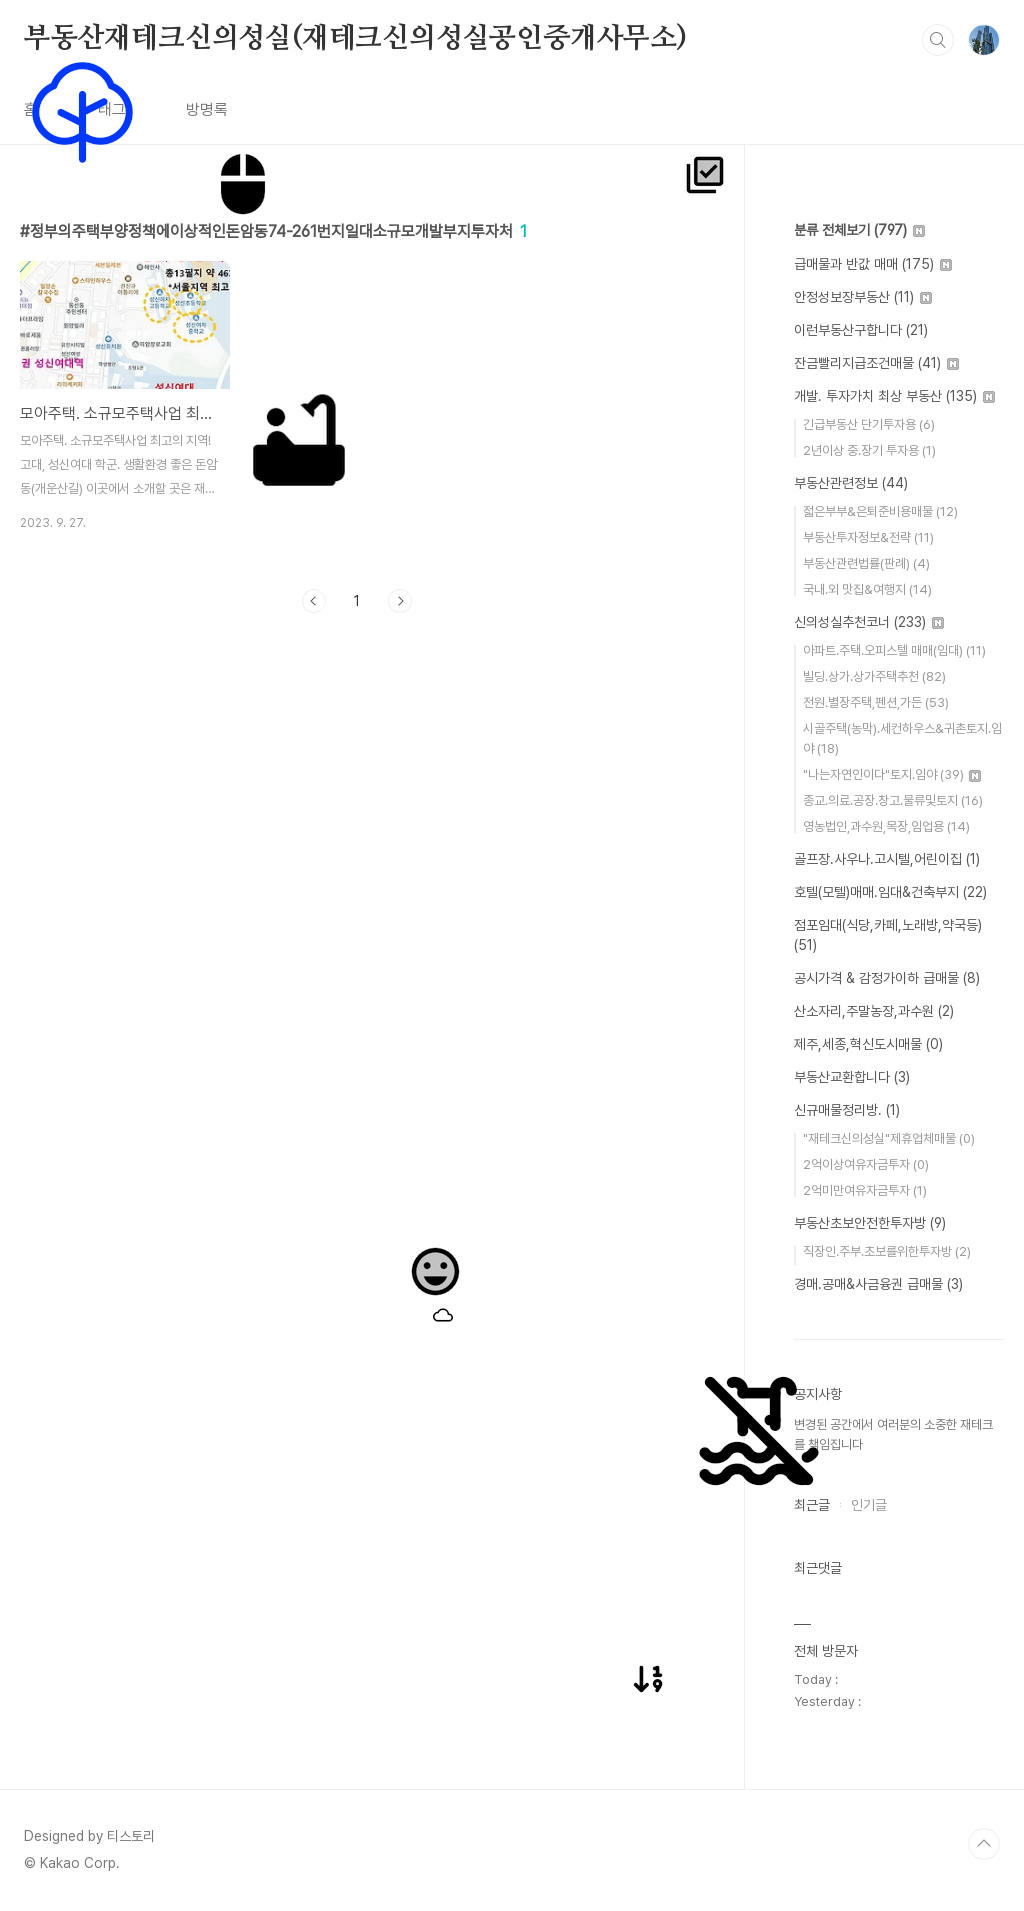  Describe the element at coordinates (82, 112) in the screenshot. I see `view parks or nature areas nearby` at that location.